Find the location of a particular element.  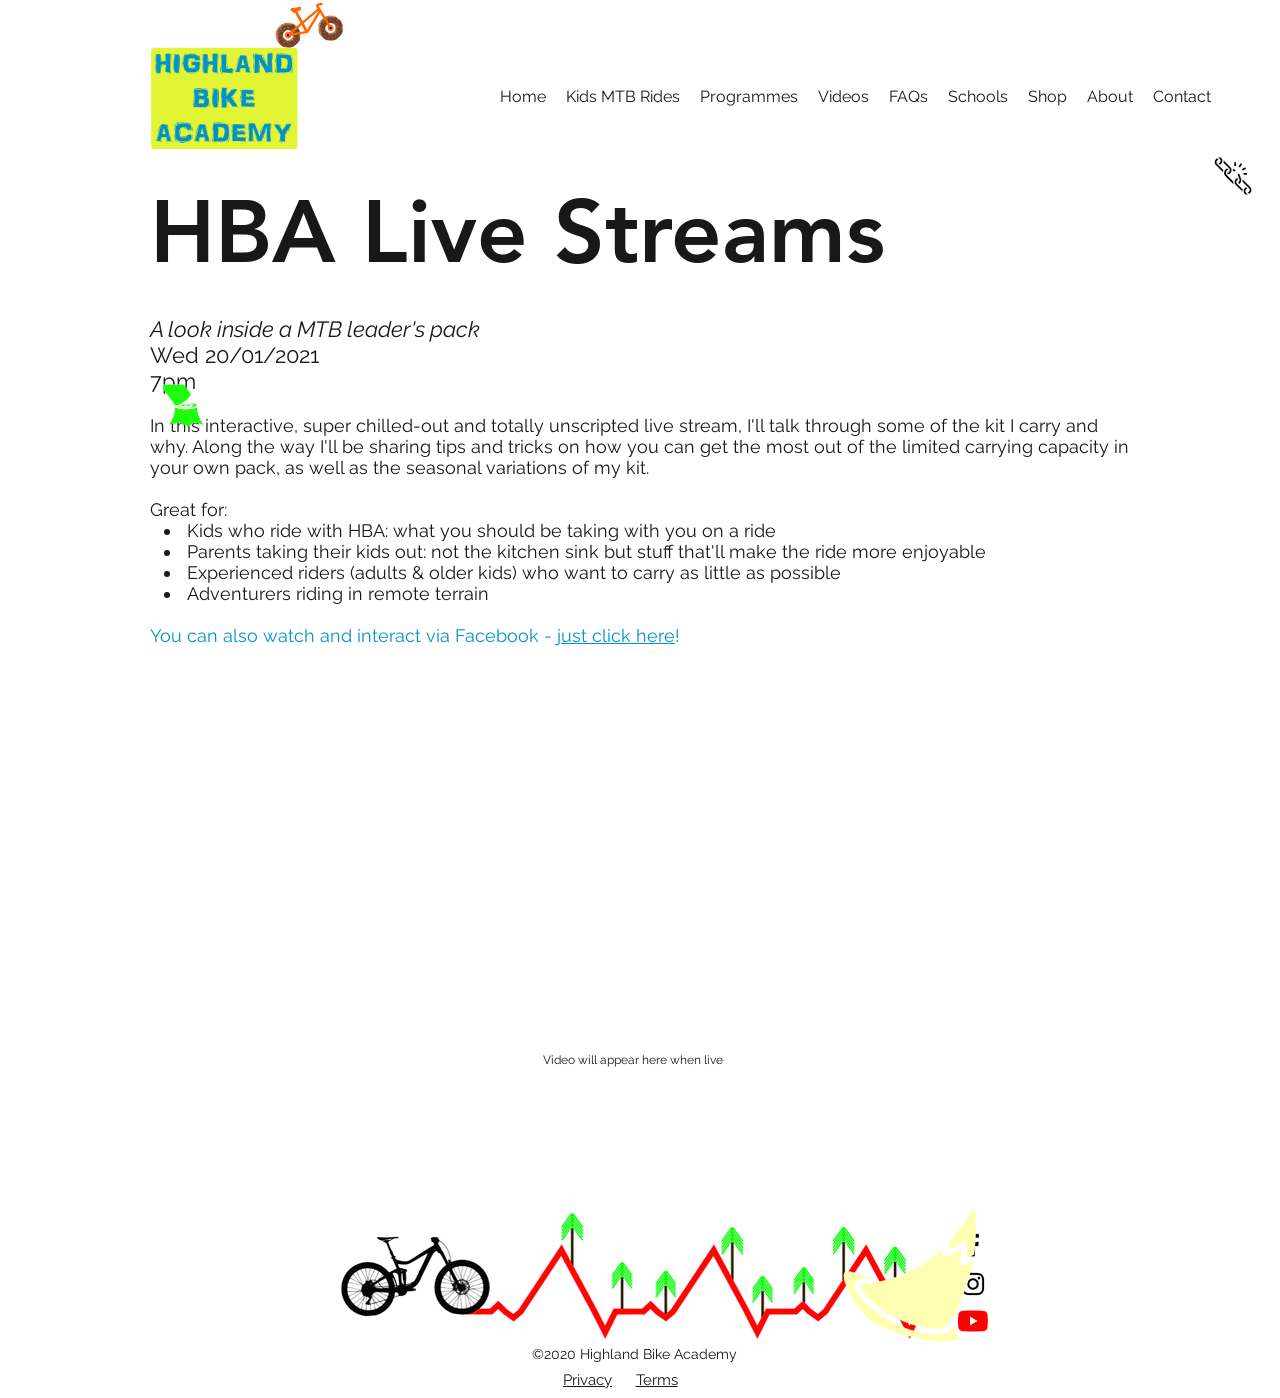

disconnect or unlink accounts is located at coordinates (1233, 176).